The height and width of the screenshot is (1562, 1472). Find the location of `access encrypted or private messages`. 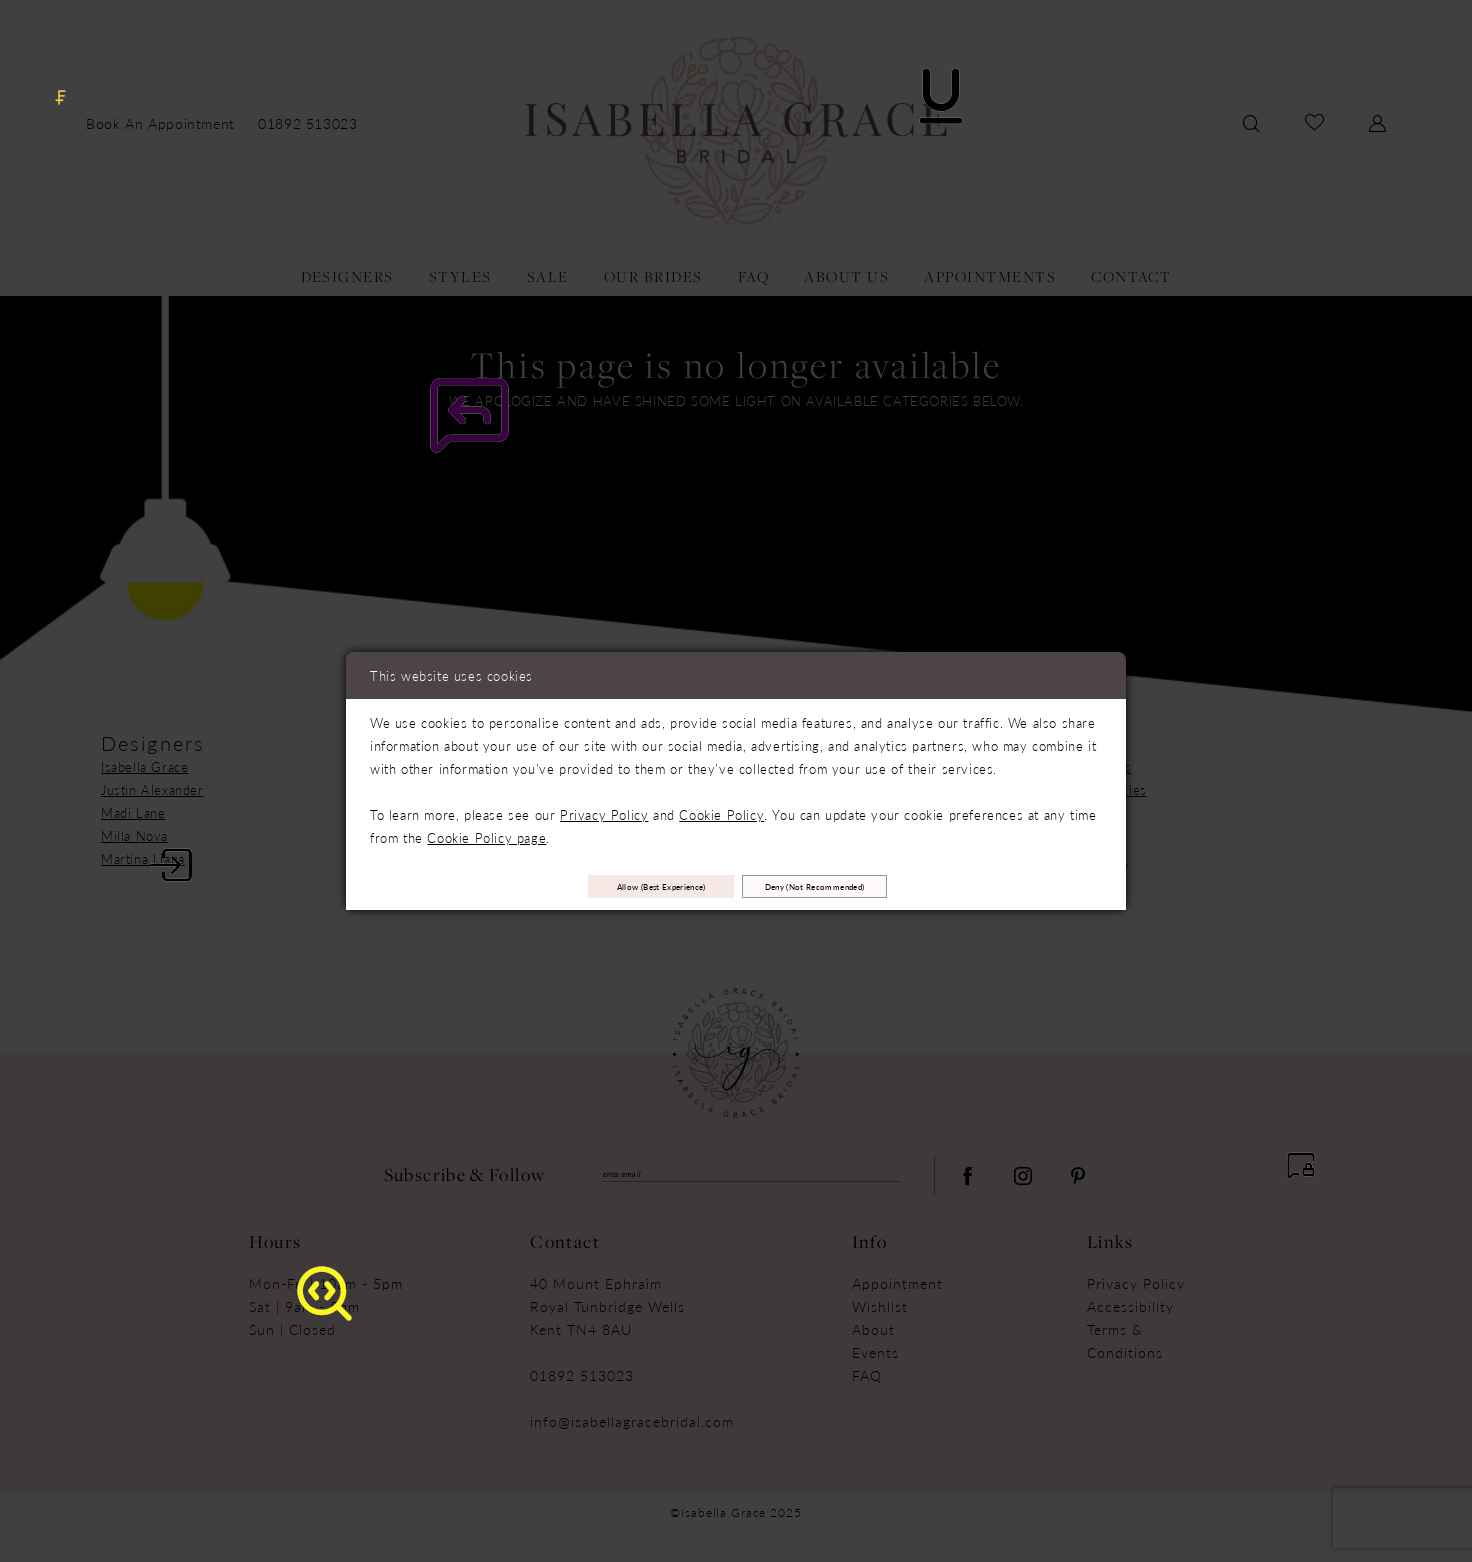

access encrypted or private messages is located at coordinates (1301, 1165).